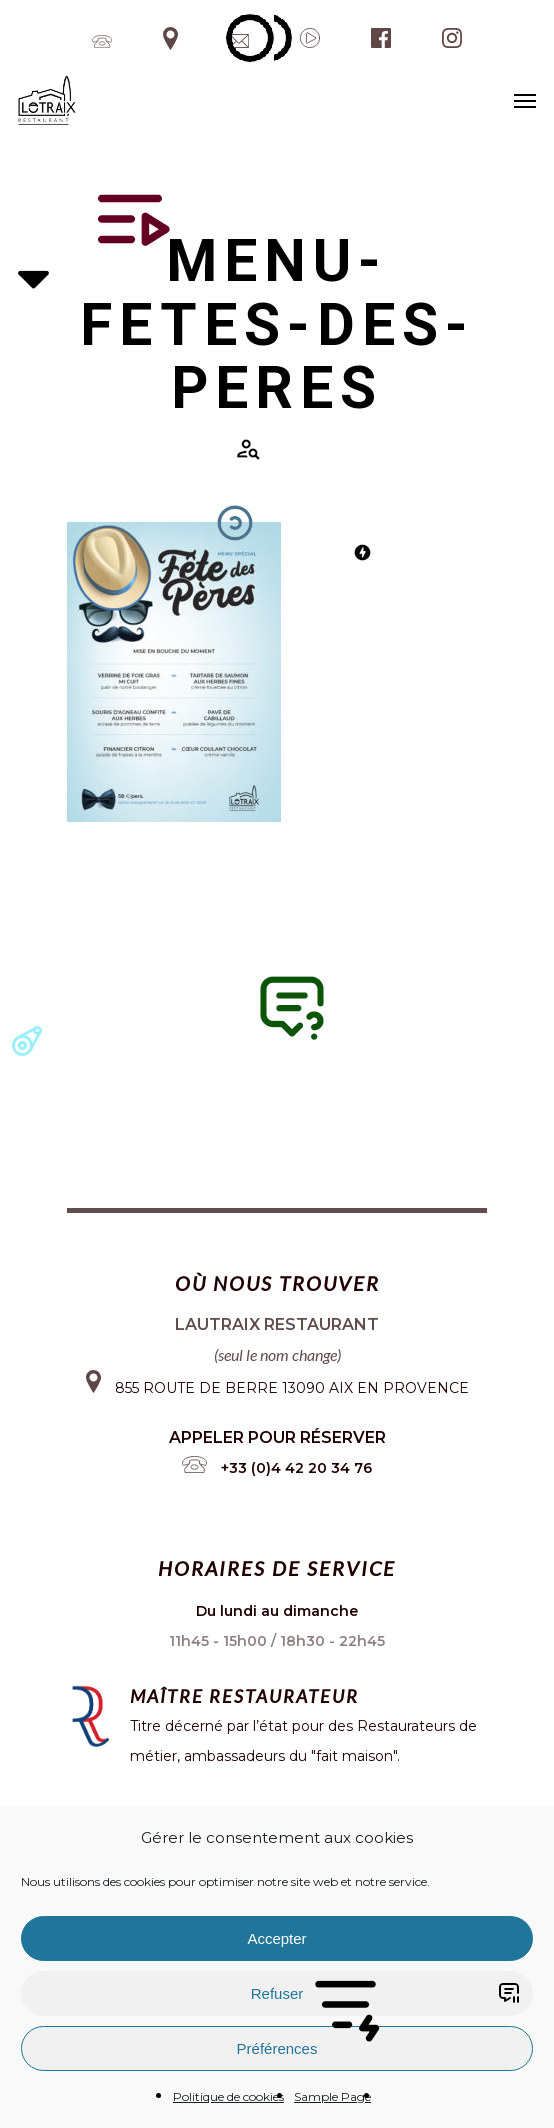  What do you see at coordinates (235, 523) in the screenshot?
I see `indicates copyleft licensing for content or software` at bounding box center [235, 523].